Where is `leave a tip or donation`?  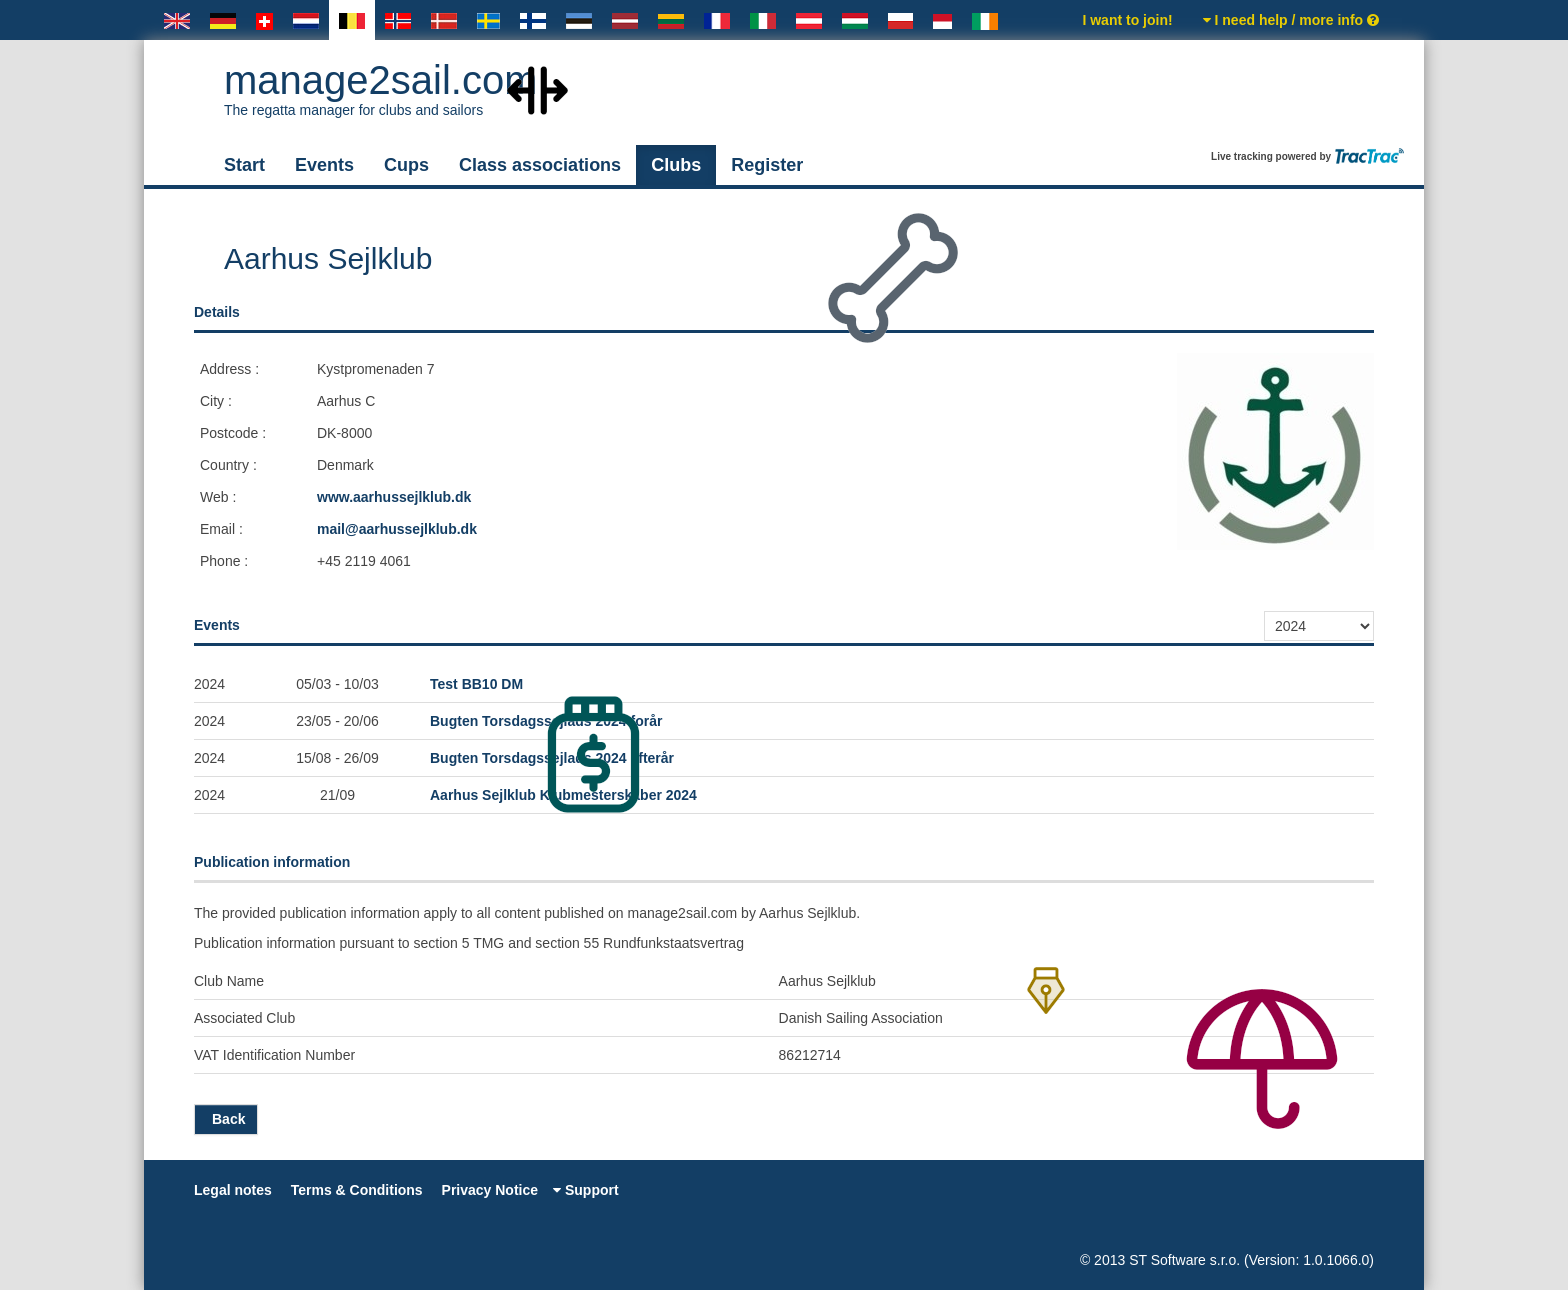 leave a tip or donation is located at coordinates (593, 754).